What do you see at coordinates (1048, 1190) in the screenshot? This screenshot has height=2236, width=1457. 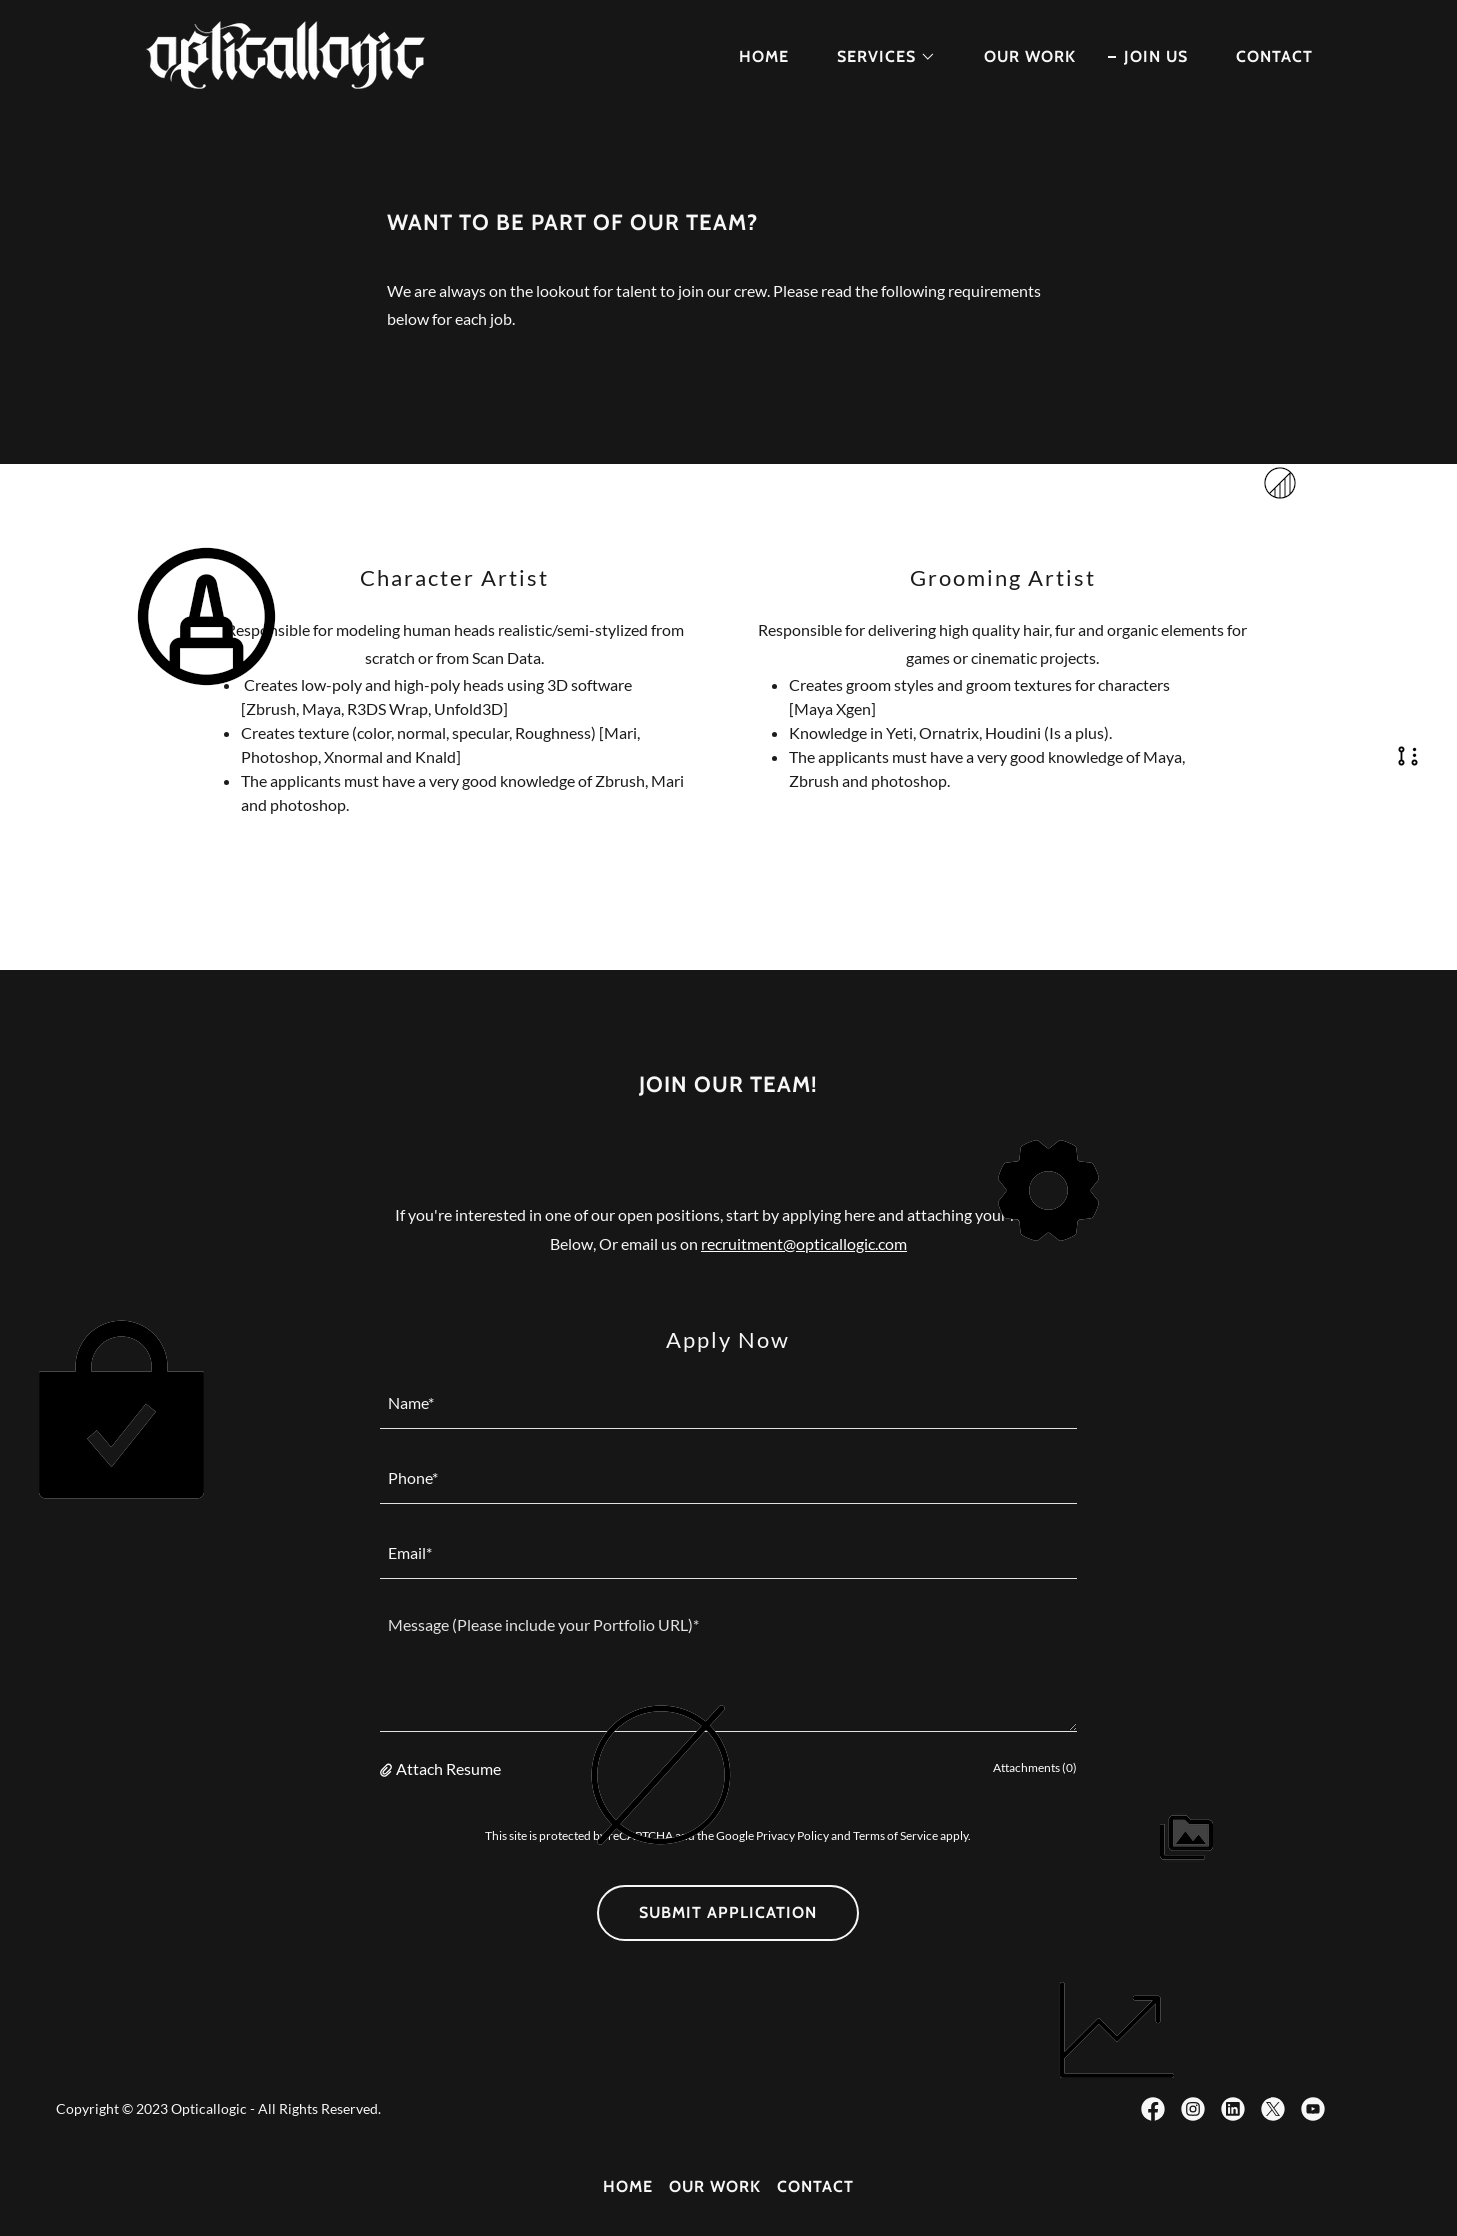 I see `open settings` at bounding box center [1048, 1190].